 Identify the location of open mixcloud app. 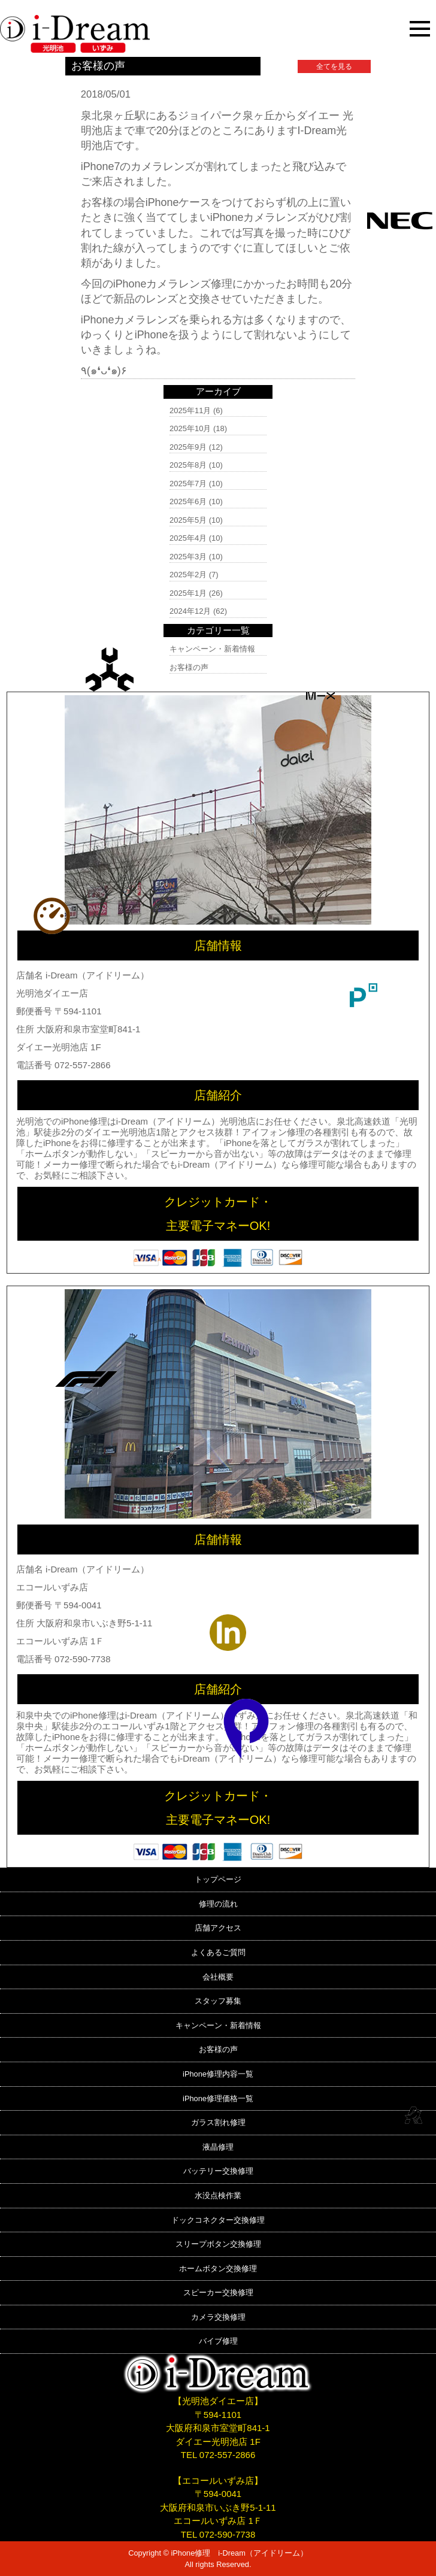
(320, 696).